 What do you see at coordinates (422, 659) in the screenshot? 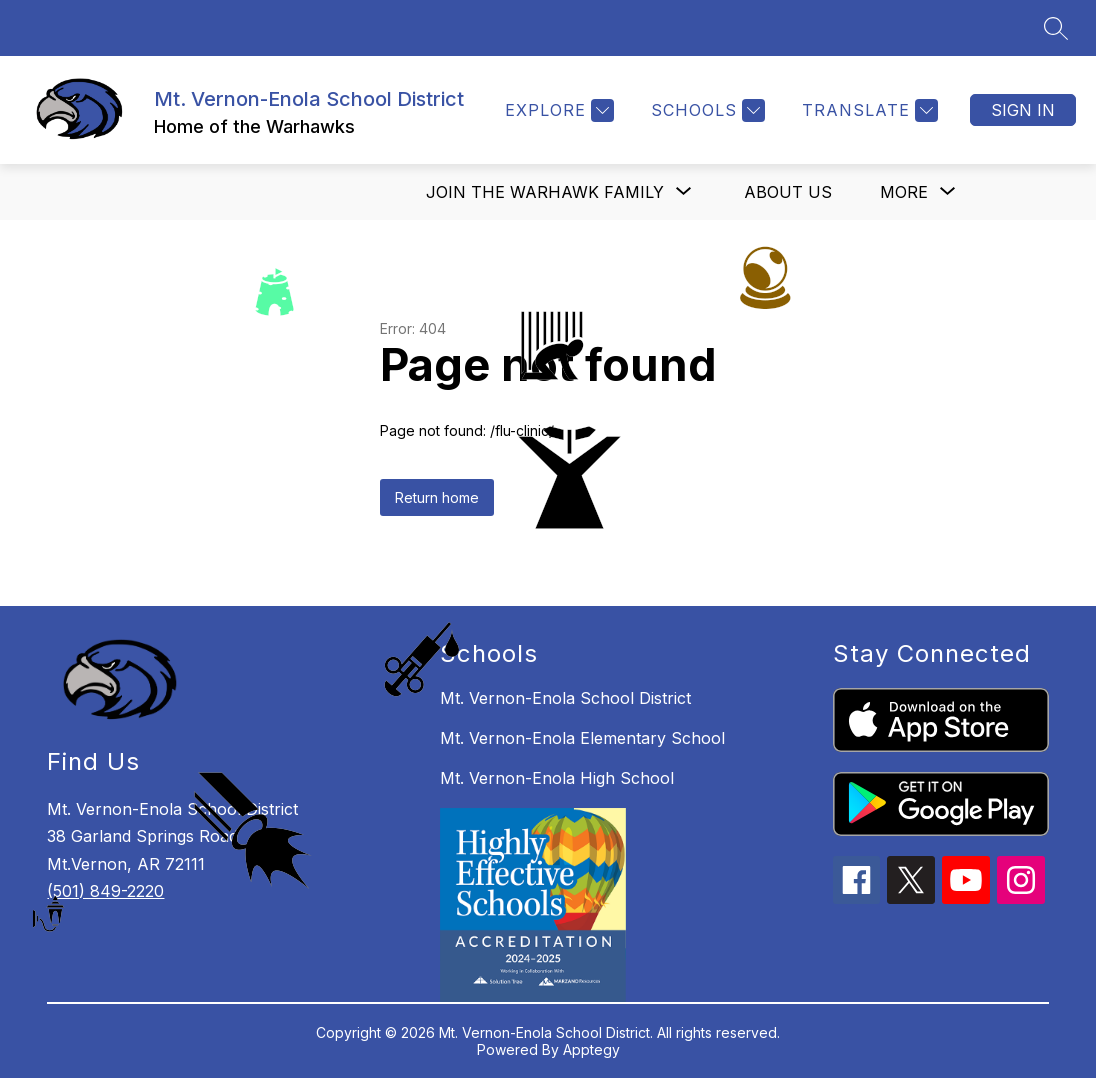
I see `indicates a medical test or blood sample` at bounding box center [422, 659].